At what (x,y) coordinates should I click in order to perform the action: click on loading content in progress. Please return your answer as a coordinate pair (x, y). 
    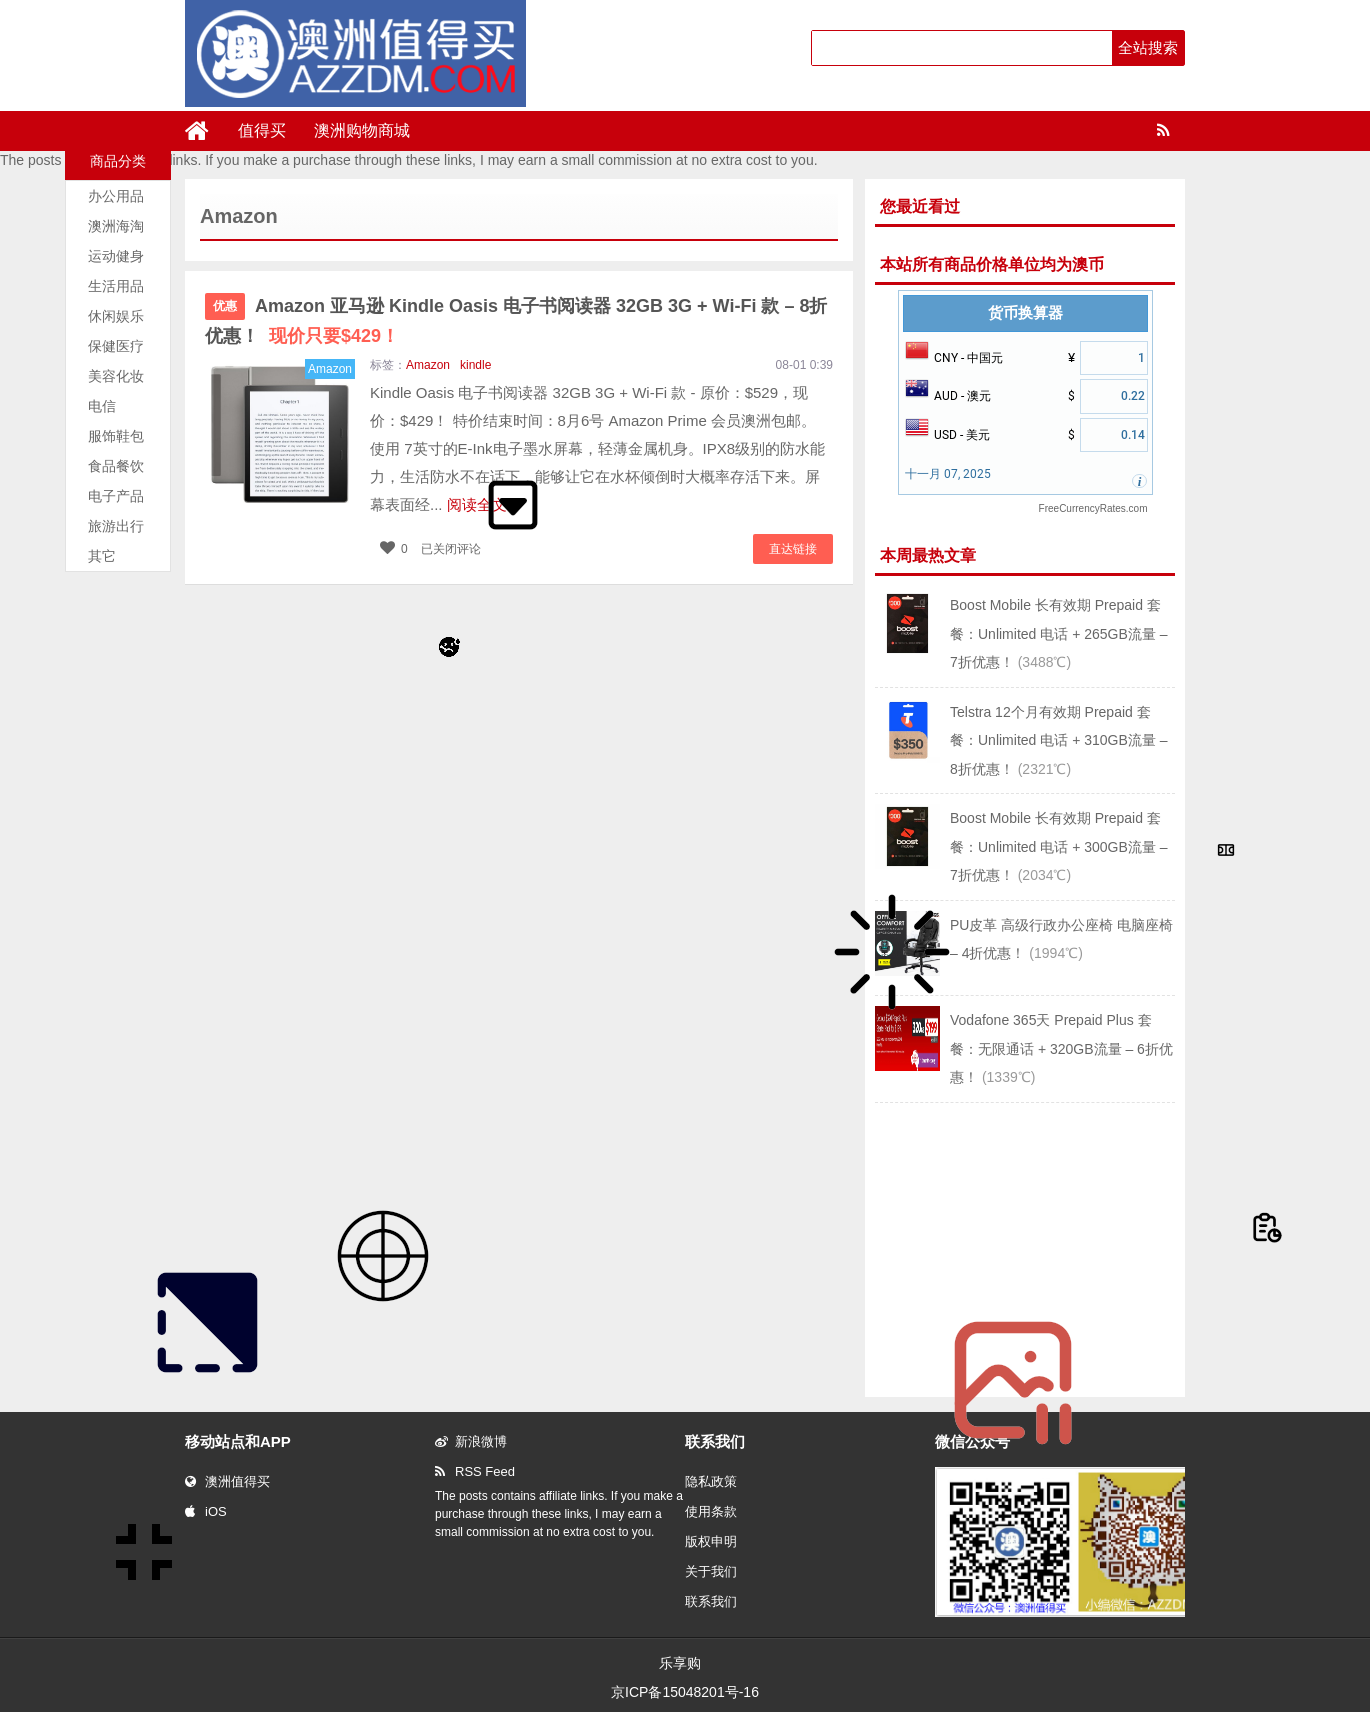
    Looking at the image, I should click on (892, 952).